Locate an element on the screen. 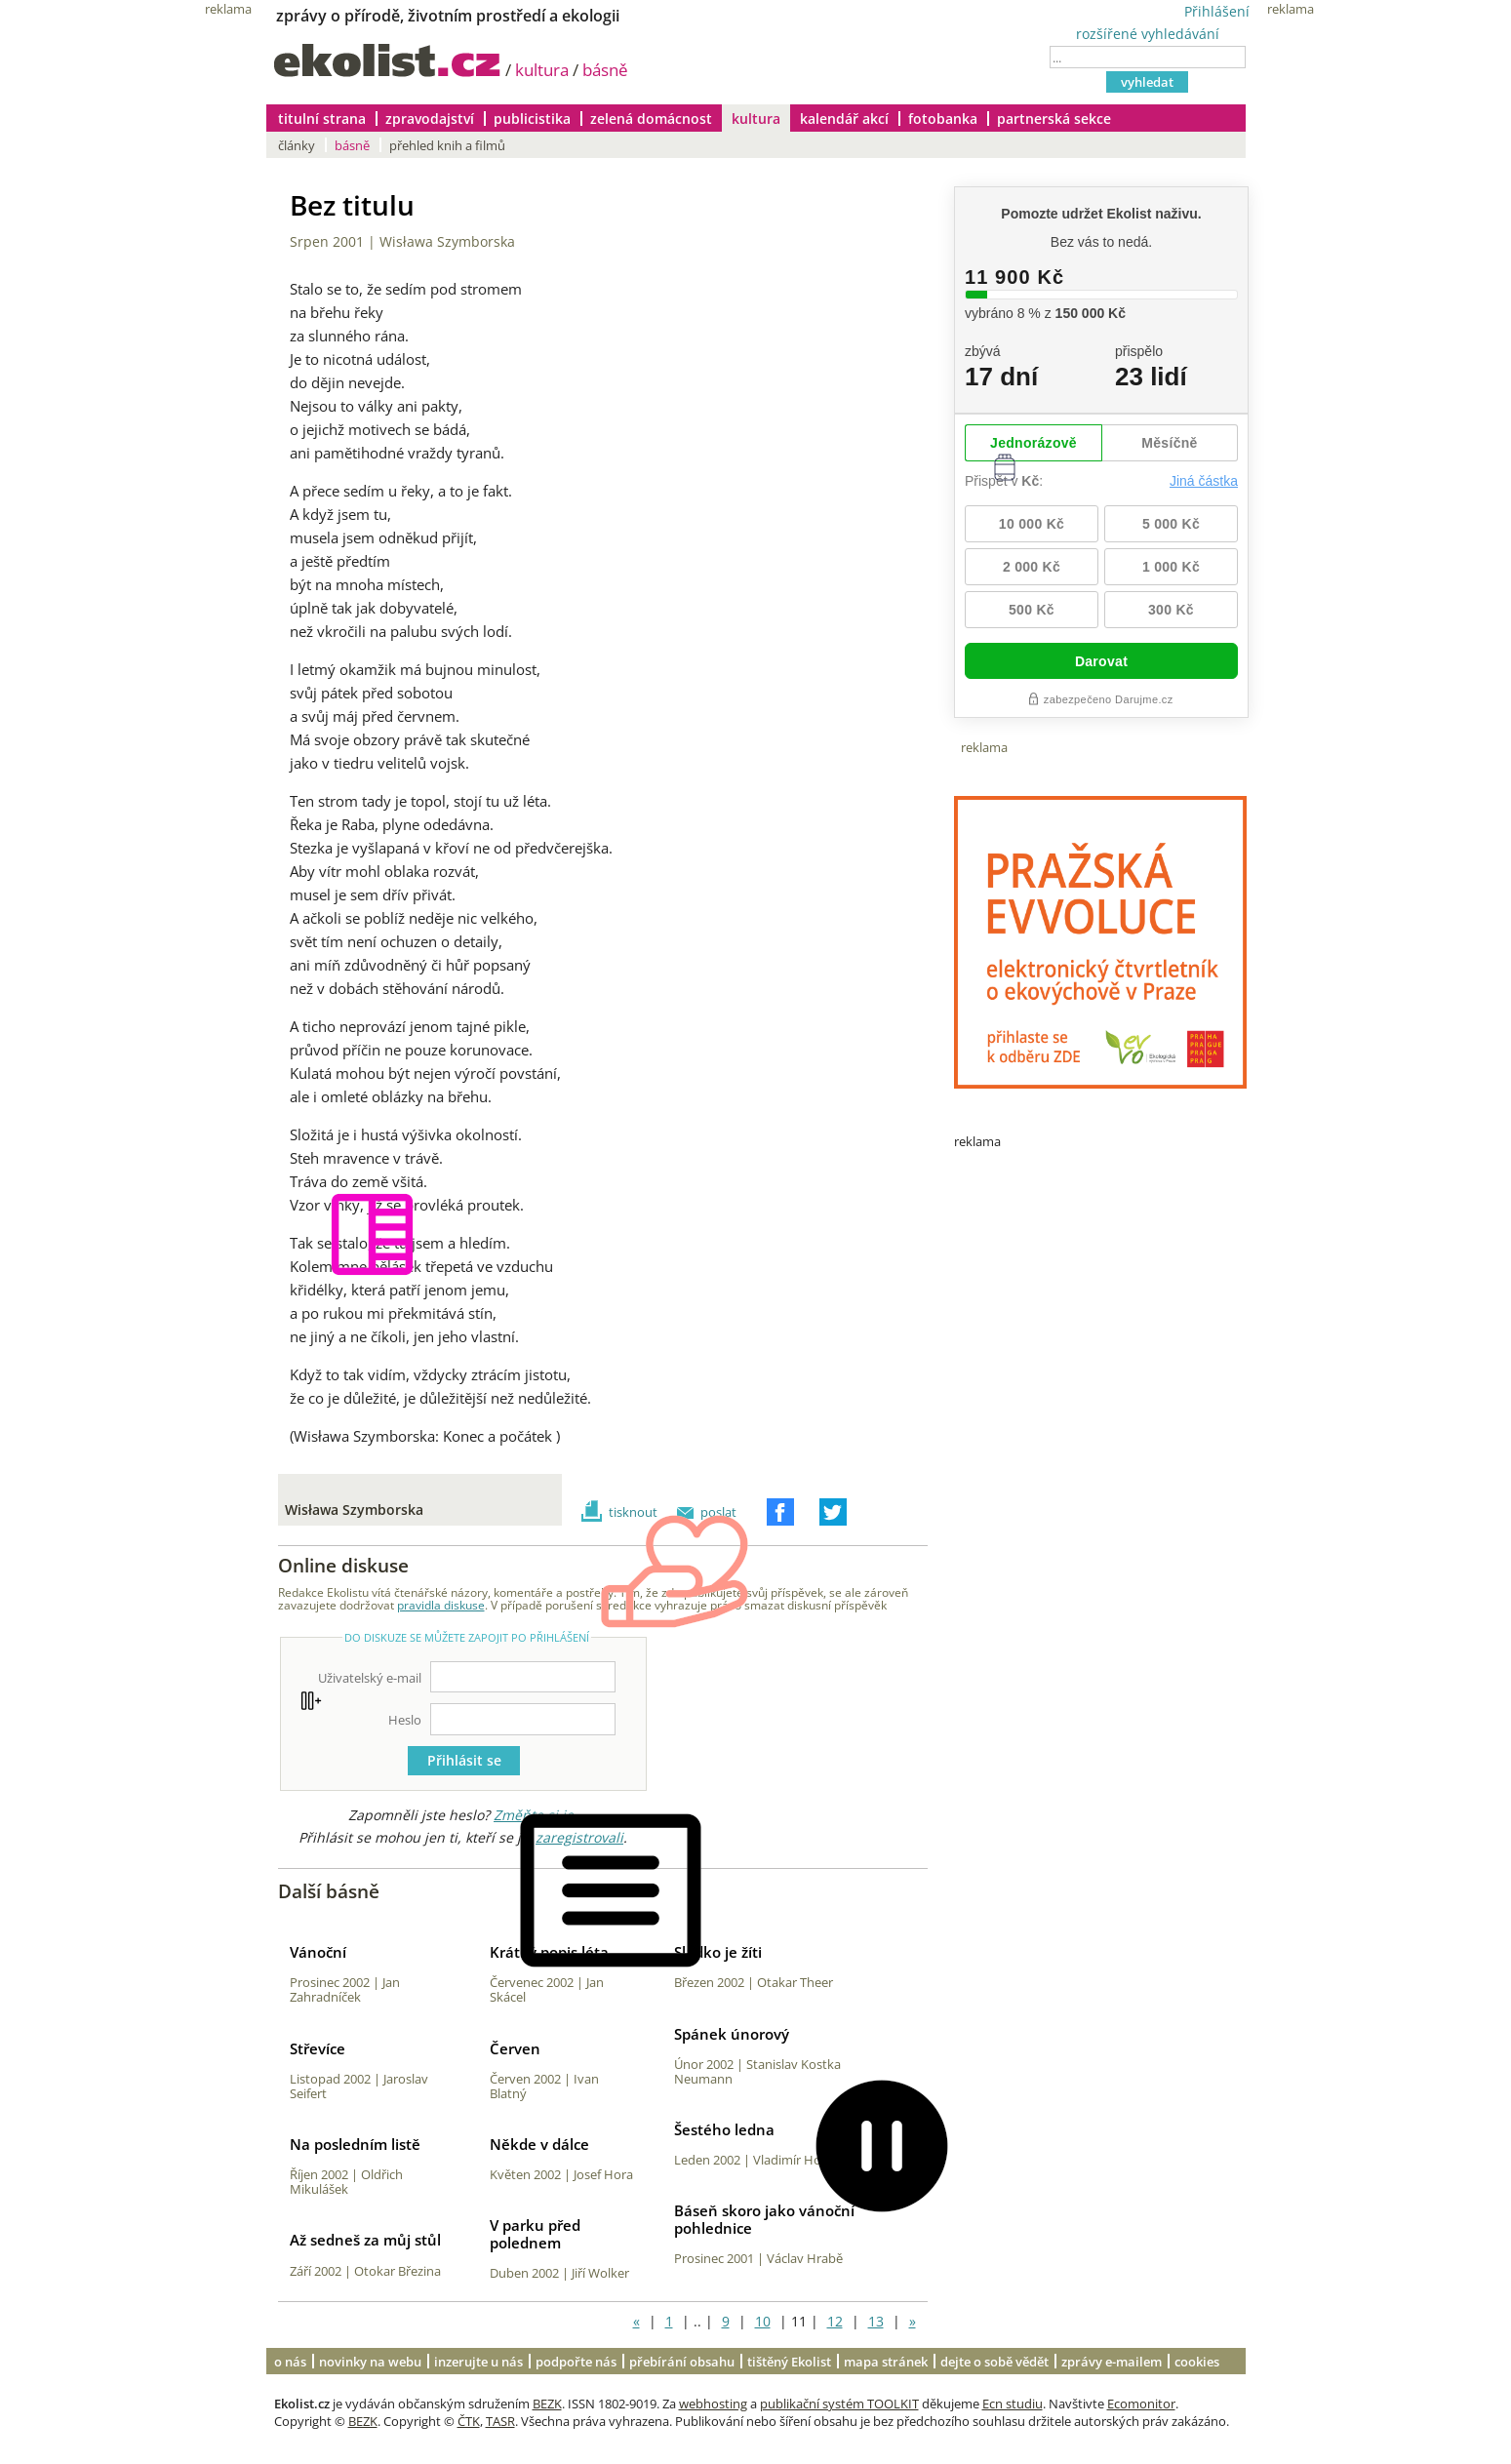 The image size is (1511, 2464). view or manage stored items is located at coordinates (1005, 467).